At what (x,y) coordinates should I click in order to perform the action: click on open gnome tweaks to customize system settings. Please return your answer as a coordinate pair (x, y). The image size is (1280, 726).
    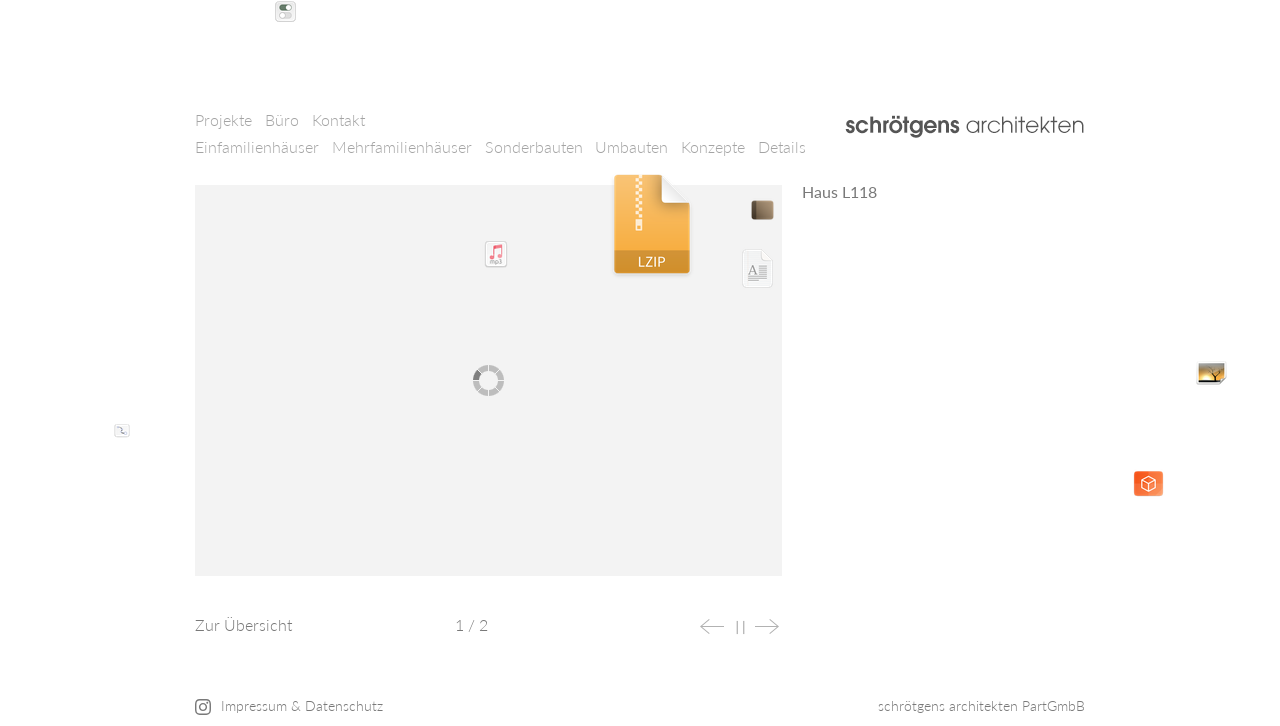
    Looking at the image, I should click on (285, 11).